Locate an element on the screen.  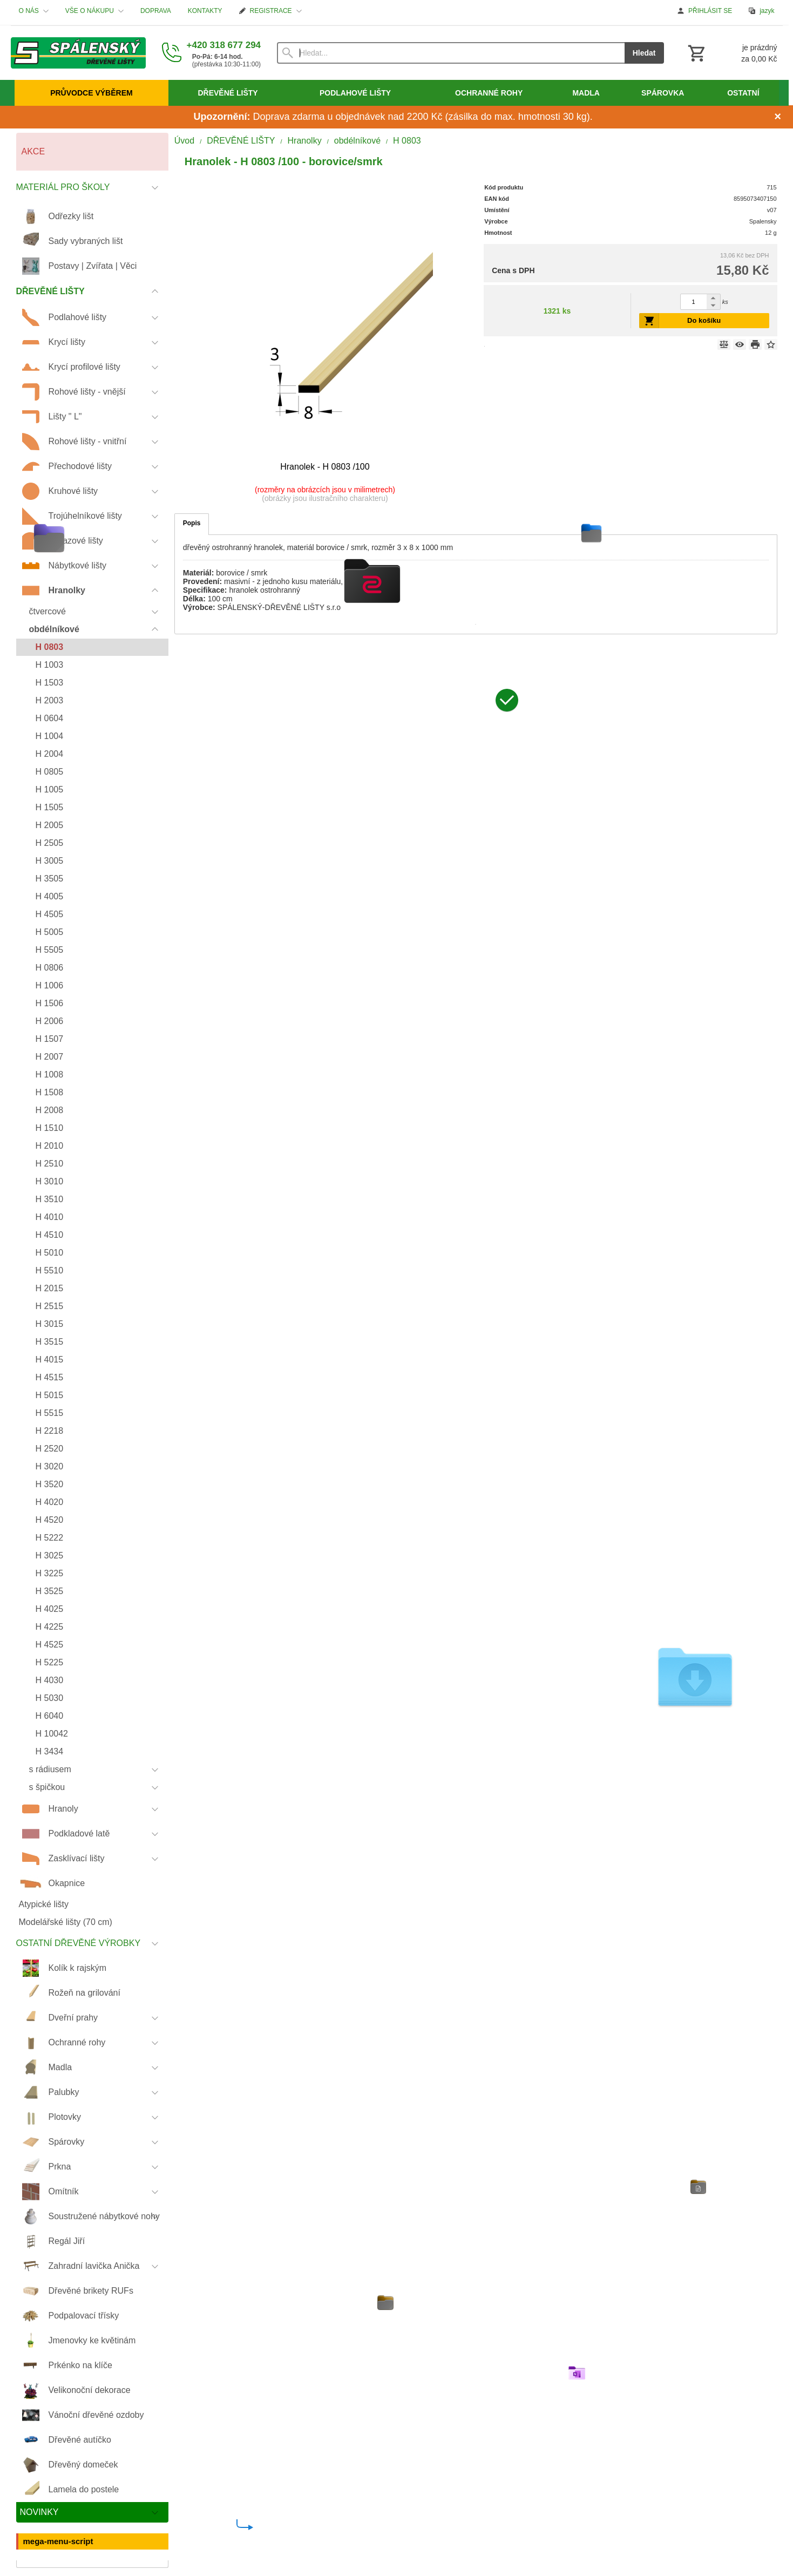
open your downloads folder is located at coordinates (695, 1677).